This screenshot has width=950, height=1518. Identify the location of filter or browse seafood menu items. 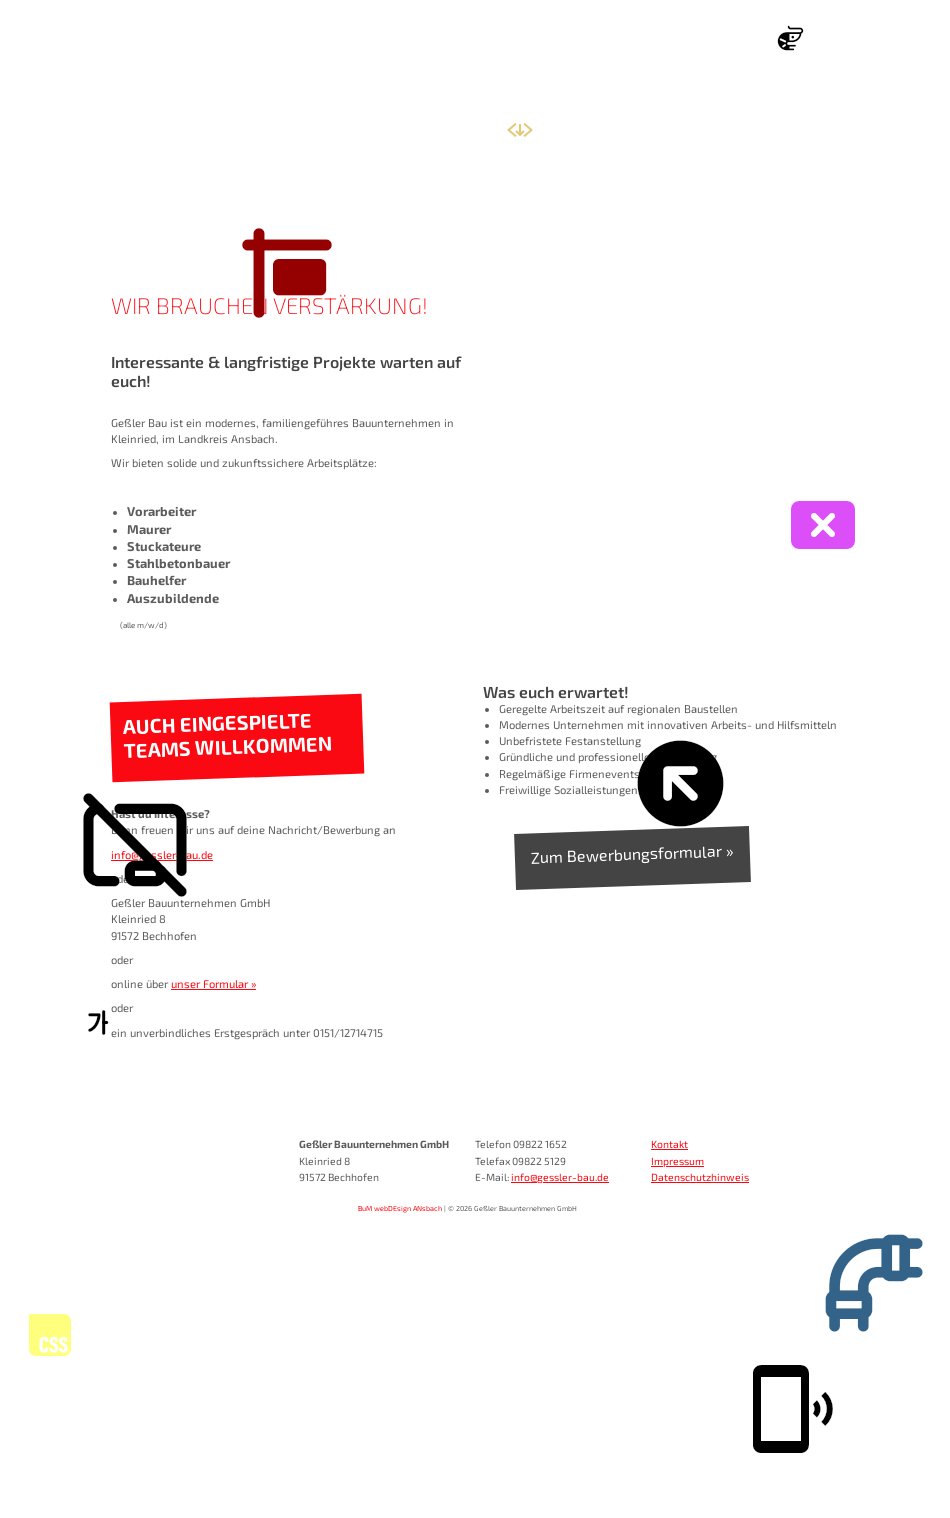
(790, 38).